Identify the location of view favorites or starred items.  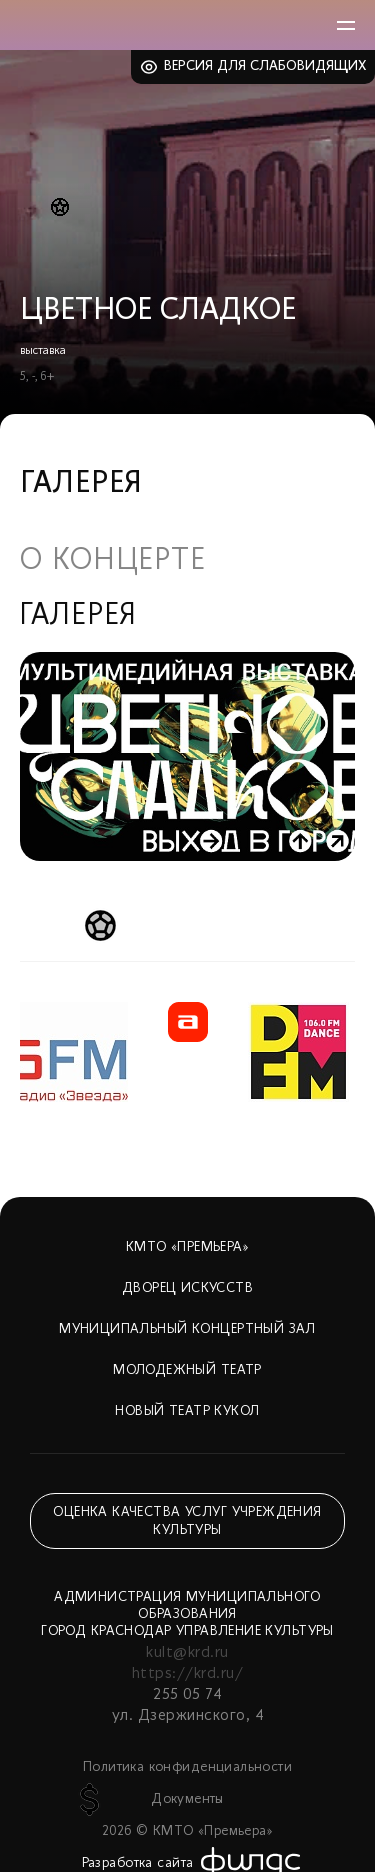
(60, 207).